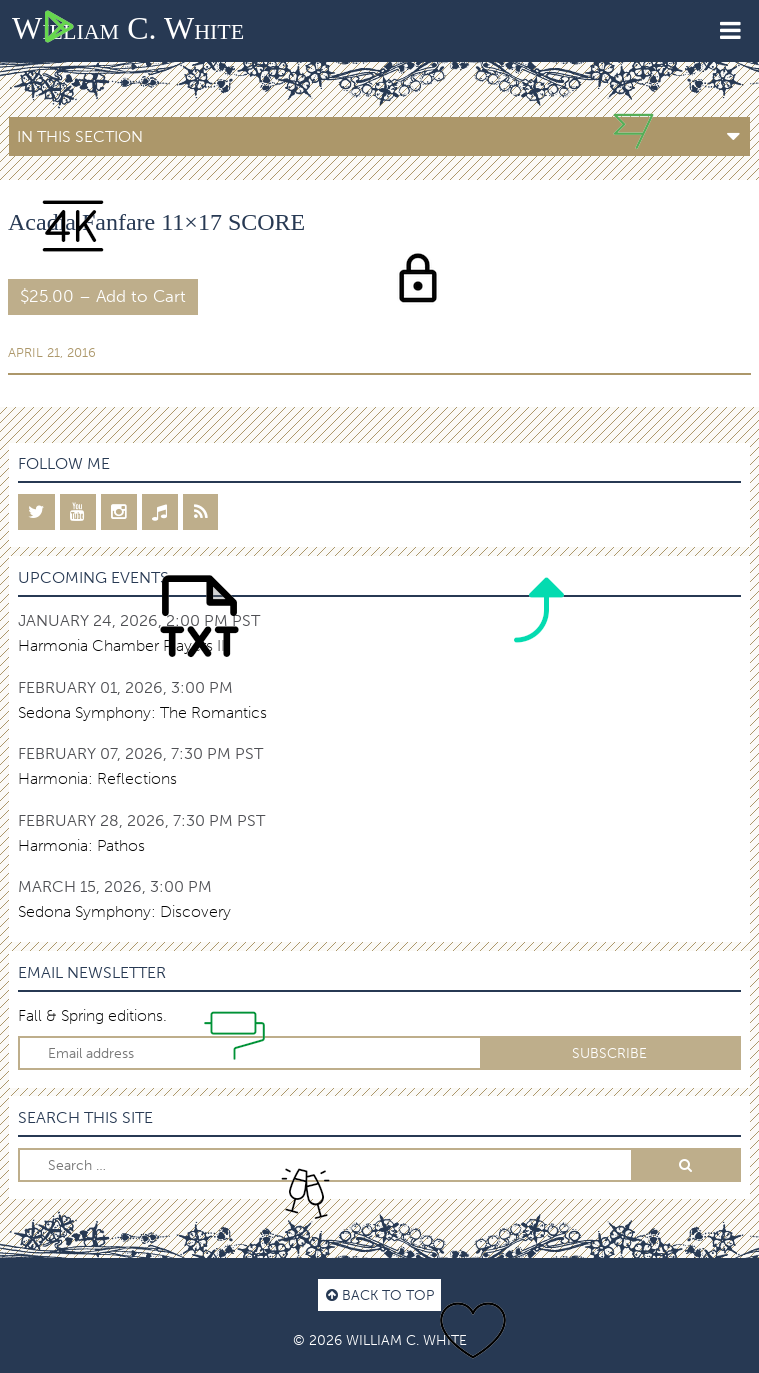  Describe the element at coordinates (306, 1193) in the screenshot. I see `celebrate an achievement or milestone` at that location.